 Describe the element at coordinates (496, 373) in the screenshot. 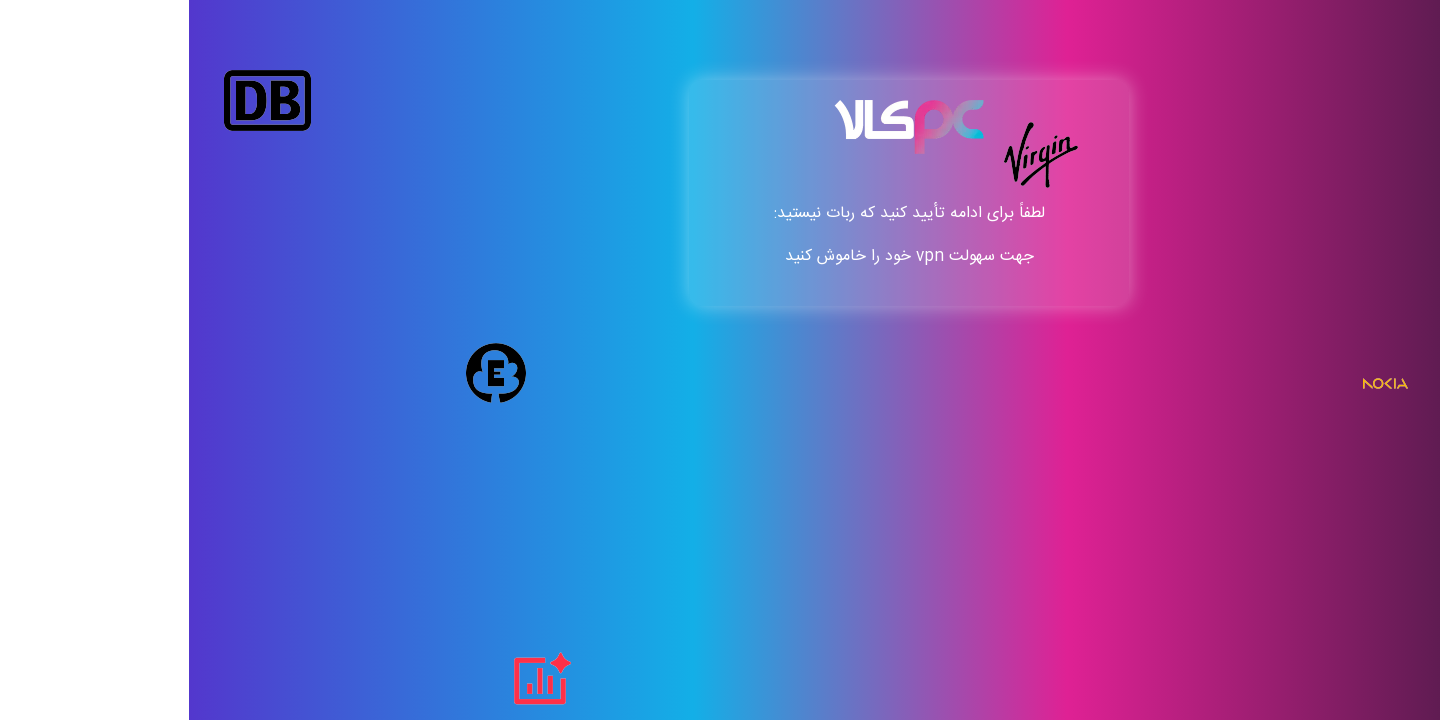

I see `open ecosia search engine` at that location.